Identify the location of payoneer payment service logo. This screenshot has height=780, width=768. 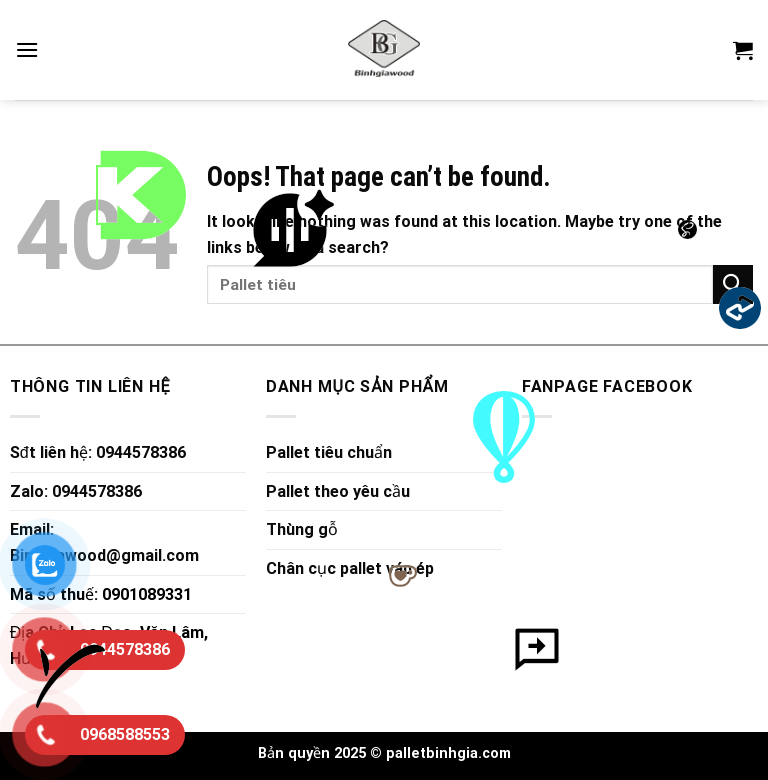
(70, 676).